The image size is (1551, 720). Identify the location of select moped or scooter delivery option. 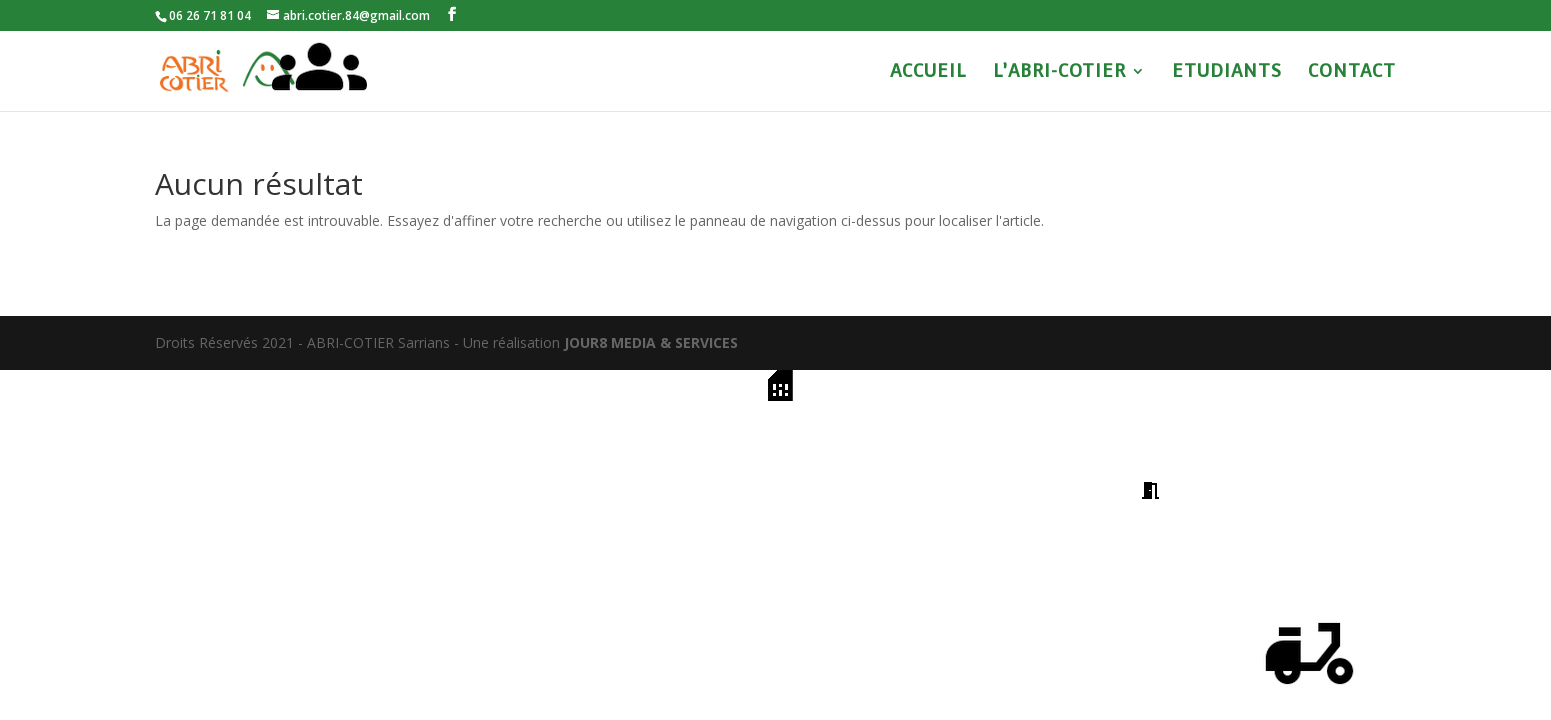
(1309, 653).